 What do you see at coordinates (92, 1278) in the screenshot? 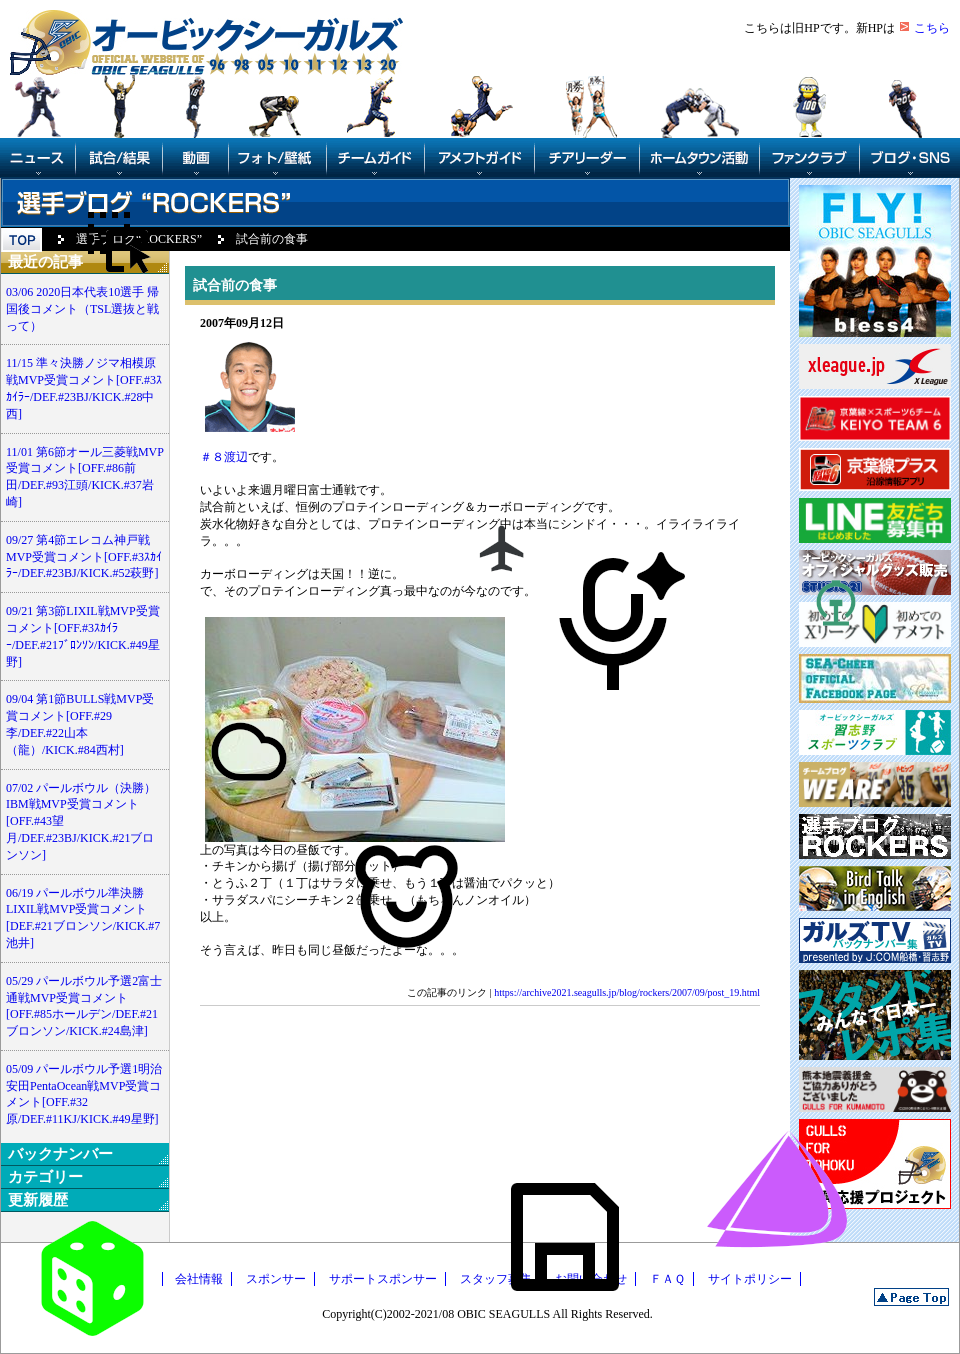
I see `randomize or shuffle content` at bounding box center [92, 1278].